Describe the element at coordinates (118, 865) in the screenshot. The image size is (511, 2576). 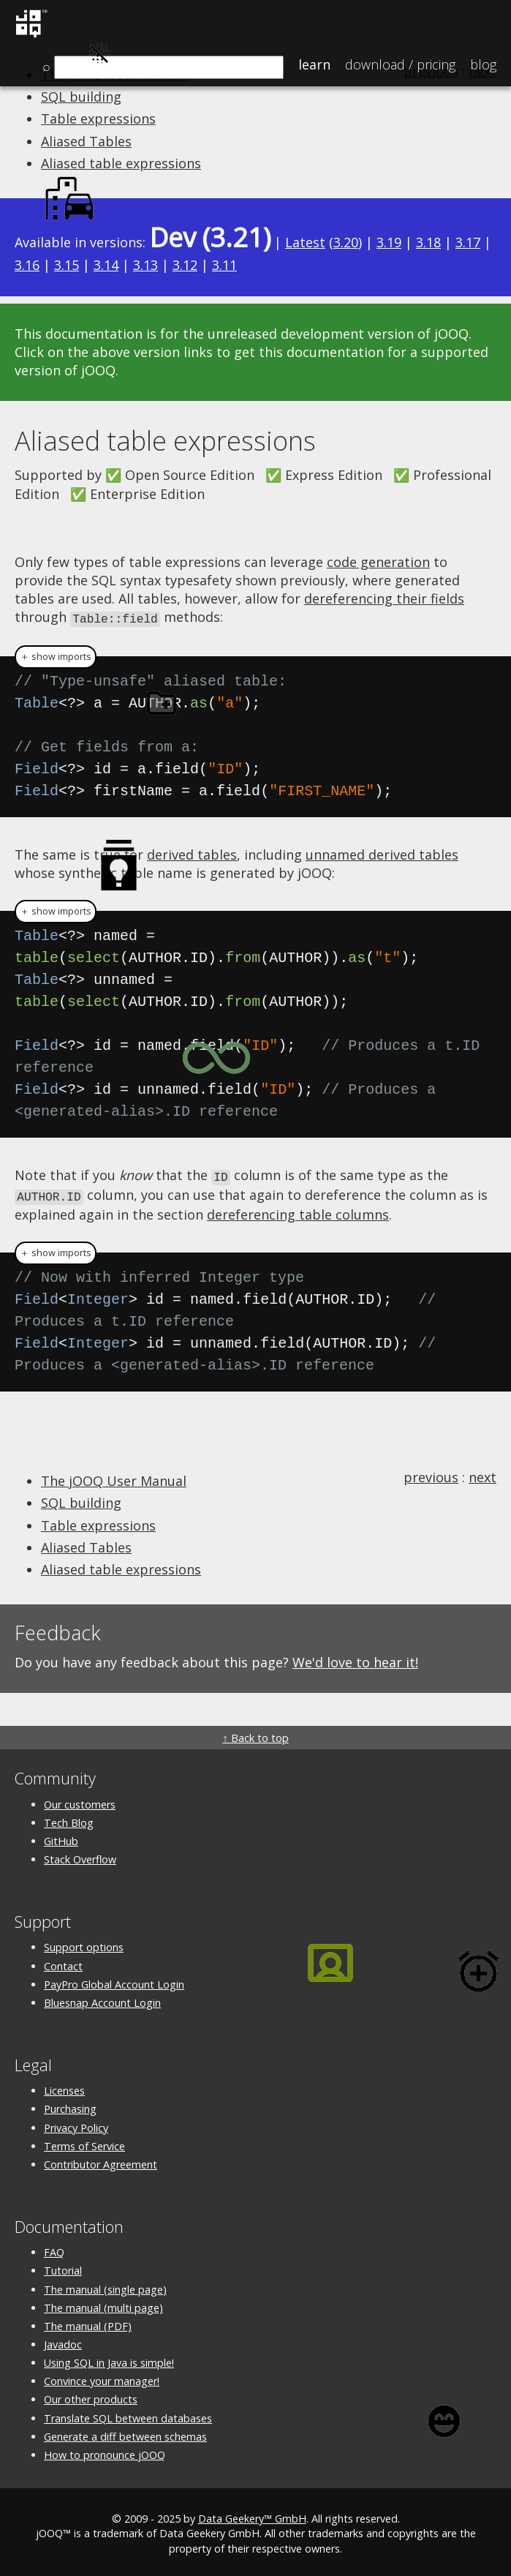
I see `run batch predictions or bulk AI processing` at that location.